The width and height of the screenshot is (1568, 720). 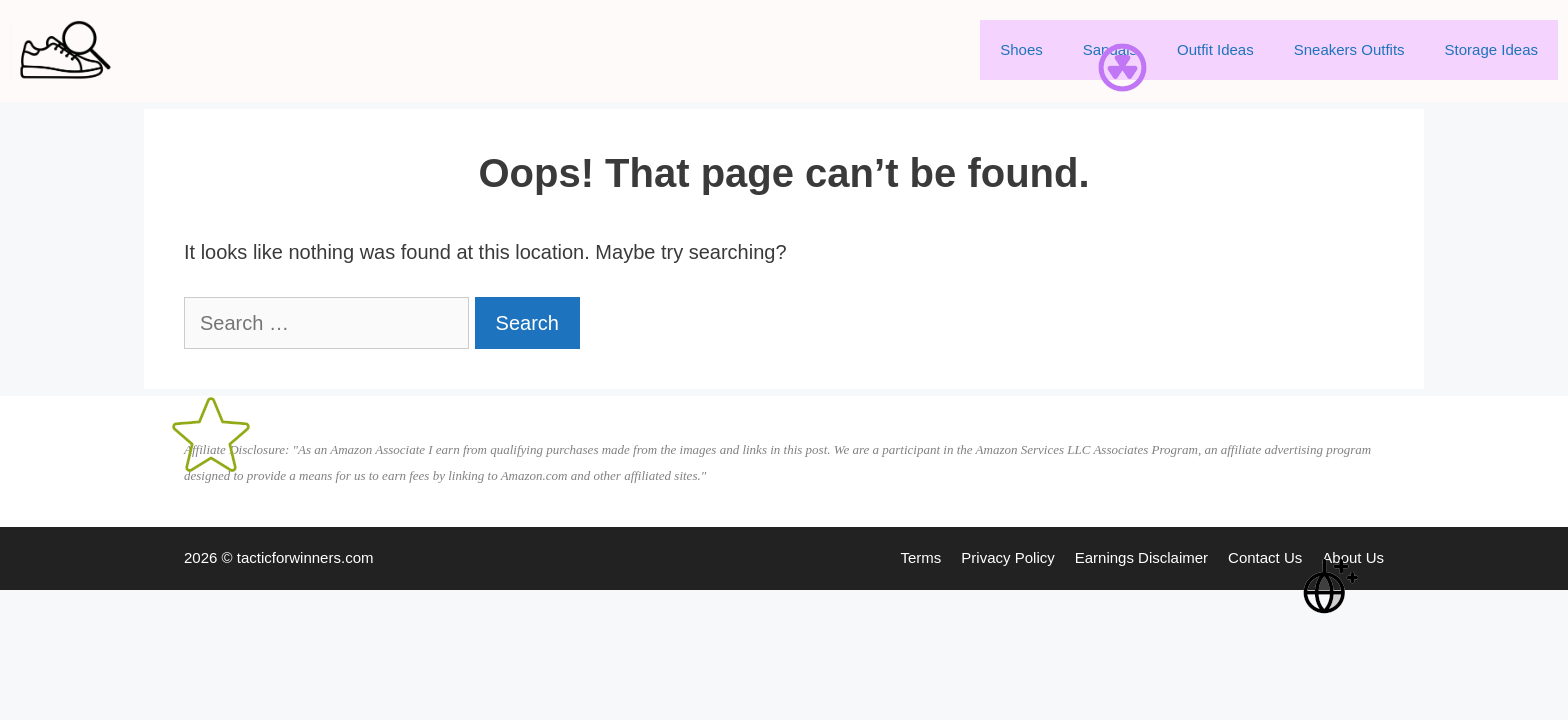 What do you see at coordinates (211, 436) in the screenshot?
I see `add to favorites` at bounding box center [211, 436].